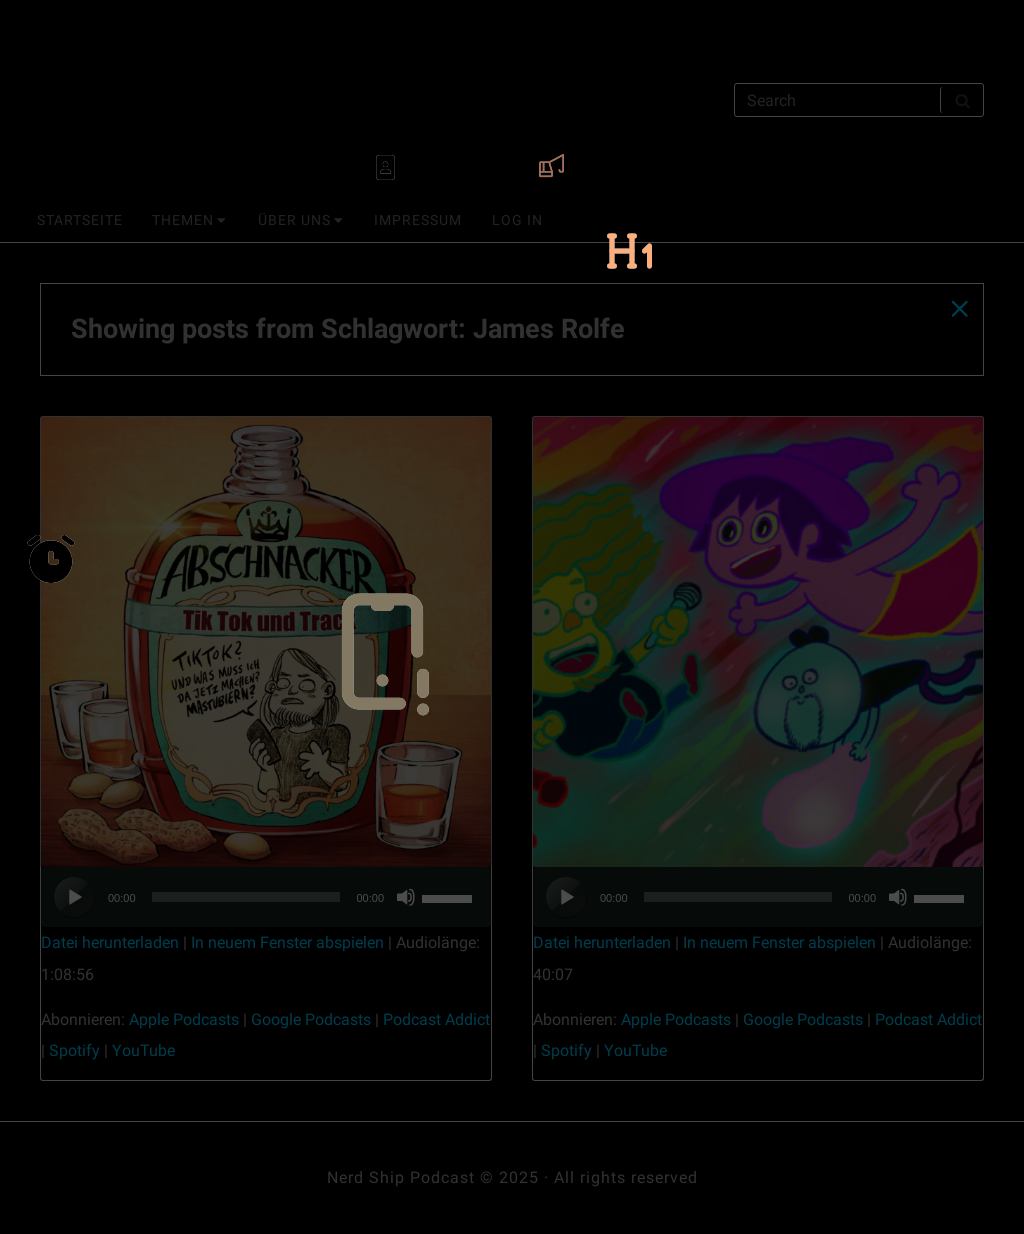 This screenshot has width=1024, height=1234. What do you see at coordinates (632, 251) in the screenshot?
I see `format text as heading level 1` at bounding box center [632, 251].